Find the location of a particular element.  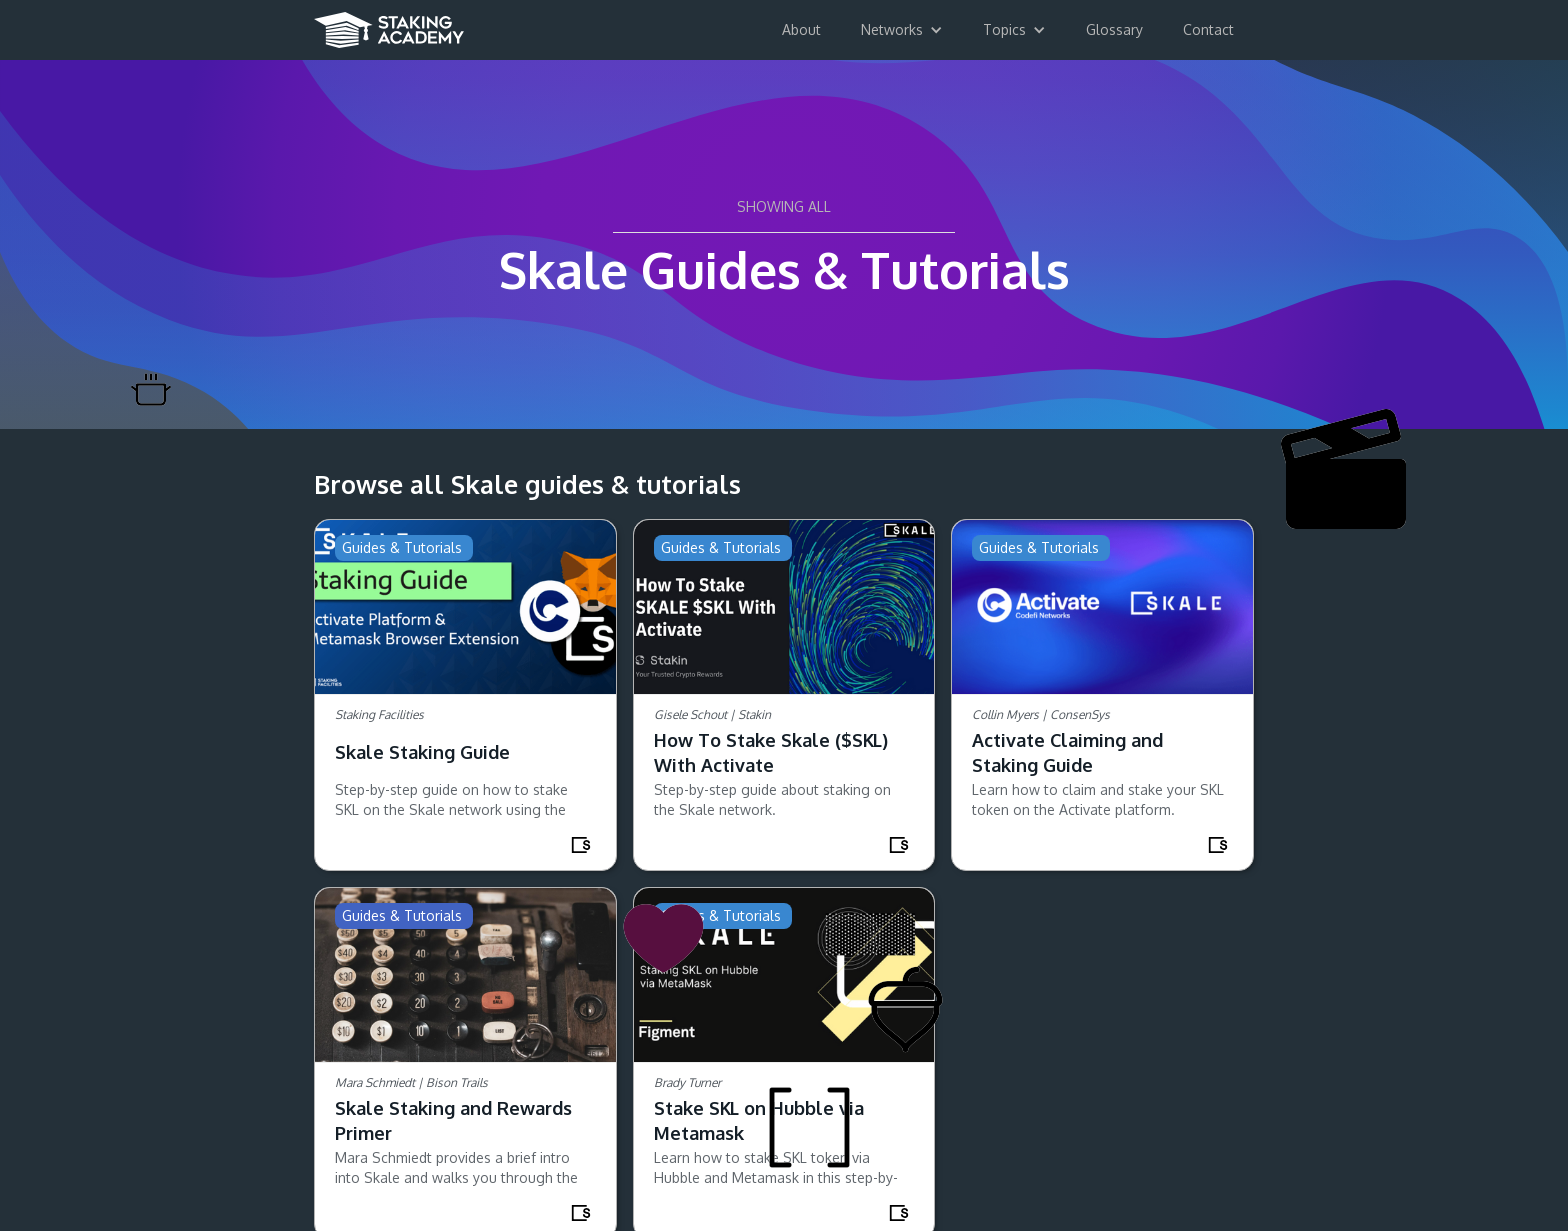

add to favorites is located at coordinates (663, 935).